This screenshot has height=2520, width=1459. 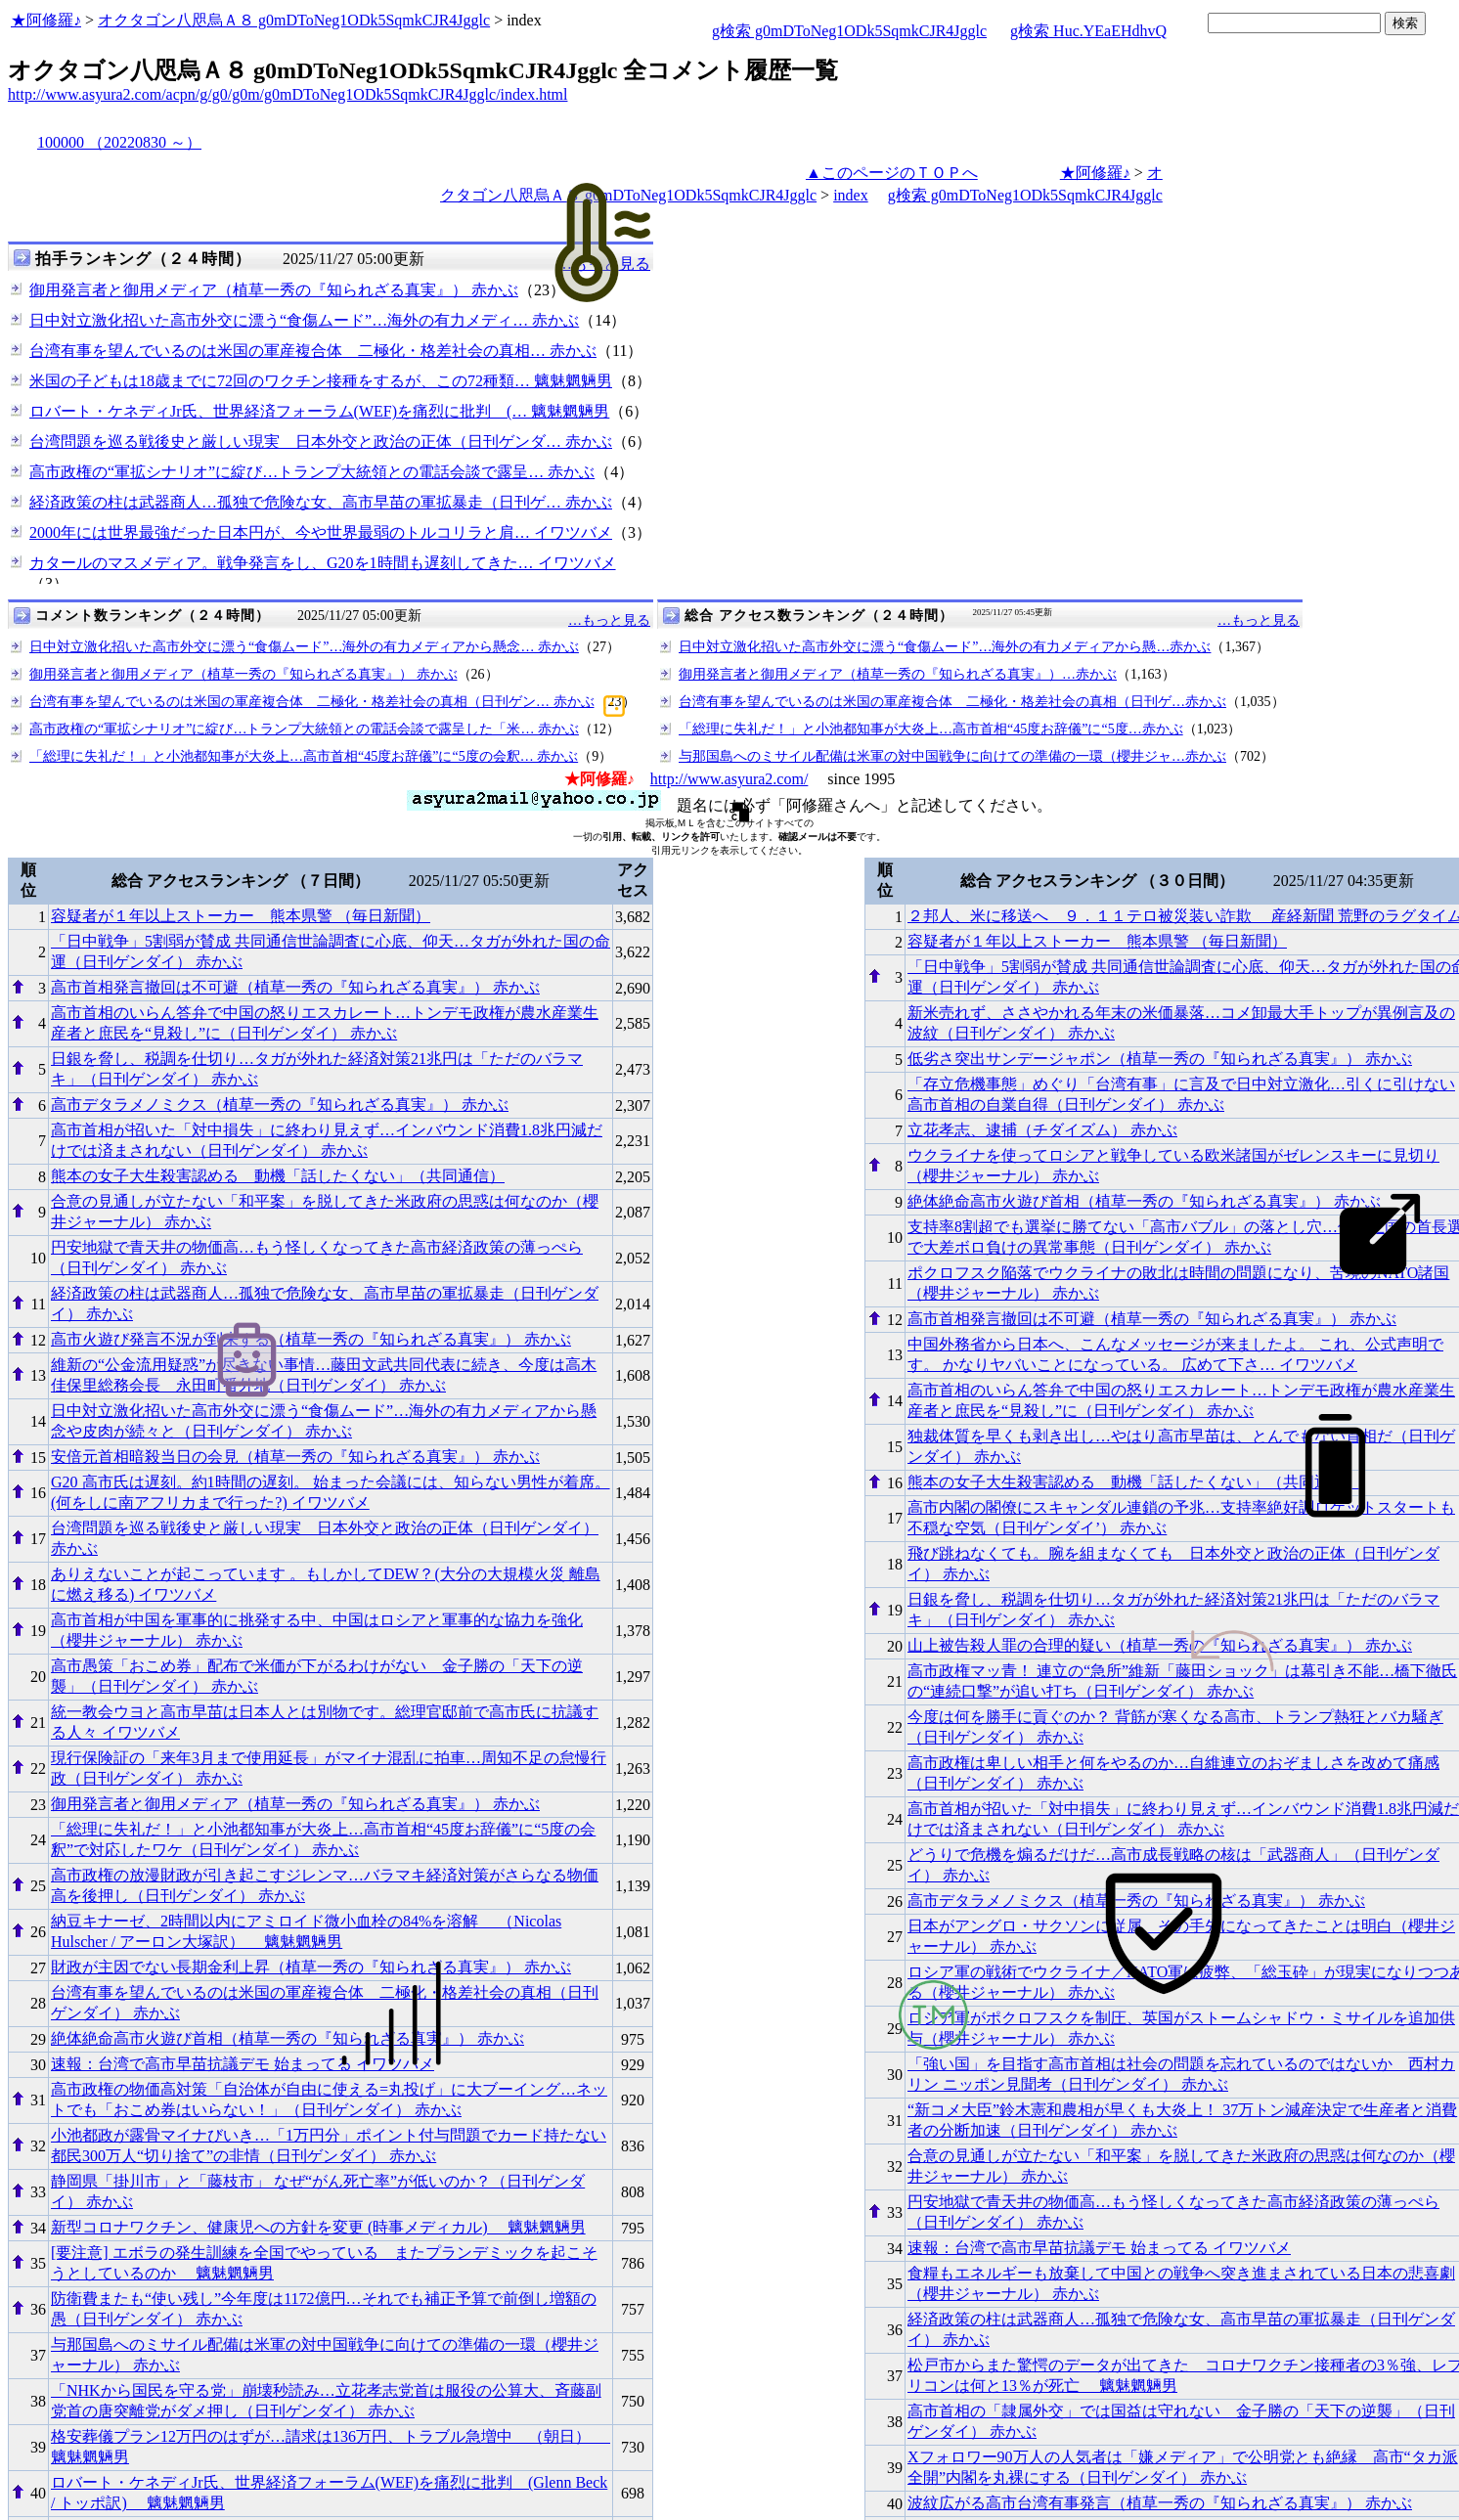 What do you see at coordinates (933, 2014) in the screenshot?
I see `indicates trademarked content or branding` at bounding box center [933, 2014].